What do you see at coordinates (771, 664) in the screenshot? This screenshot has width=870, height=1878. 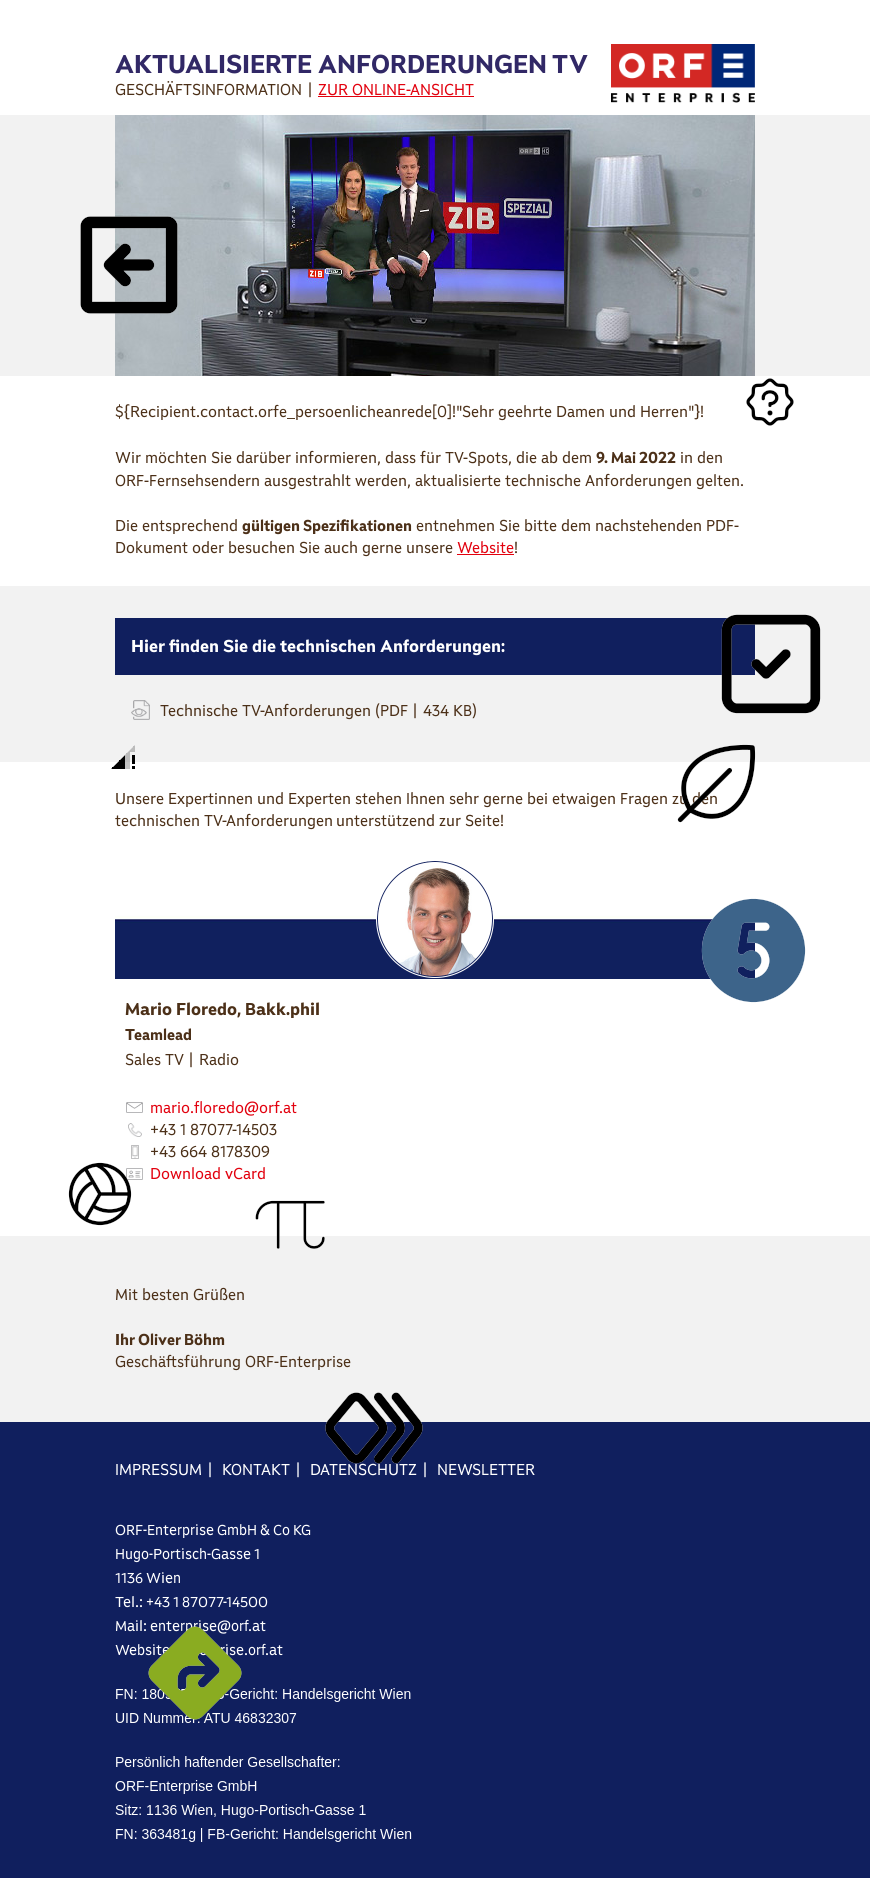 I see `mark item as complete` at bounding box center [771, 664].